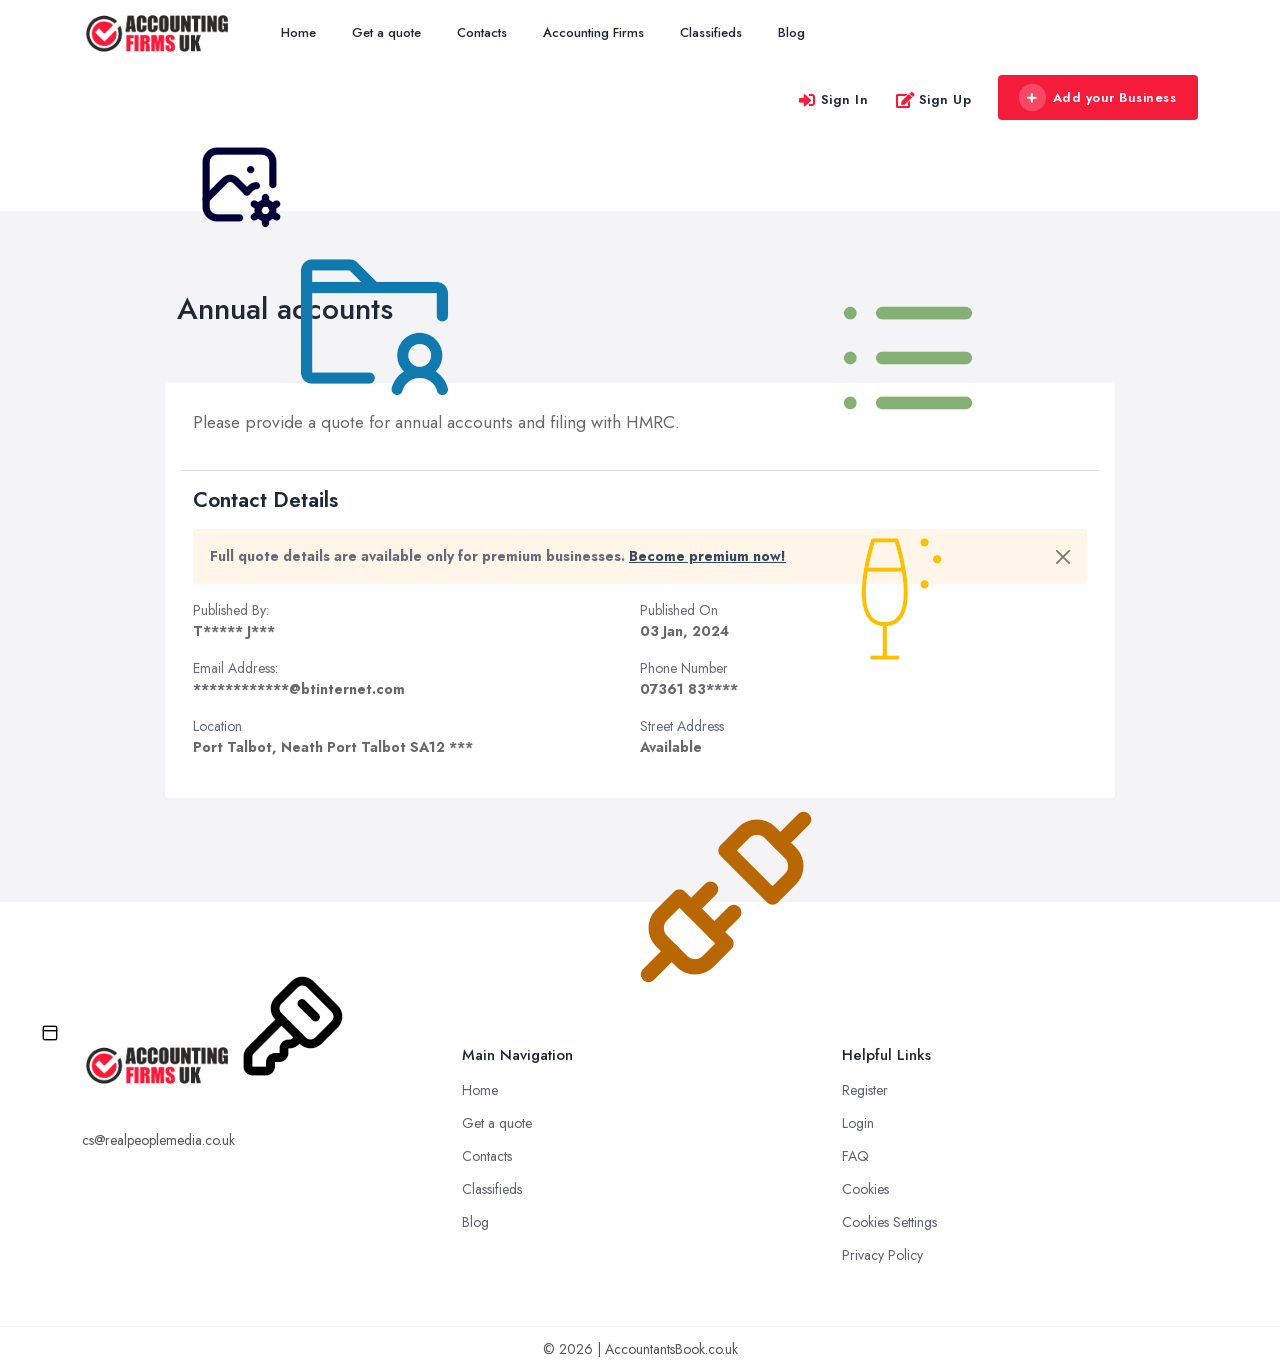  I want to click on access security or authentication settings, so click(293, 1026).